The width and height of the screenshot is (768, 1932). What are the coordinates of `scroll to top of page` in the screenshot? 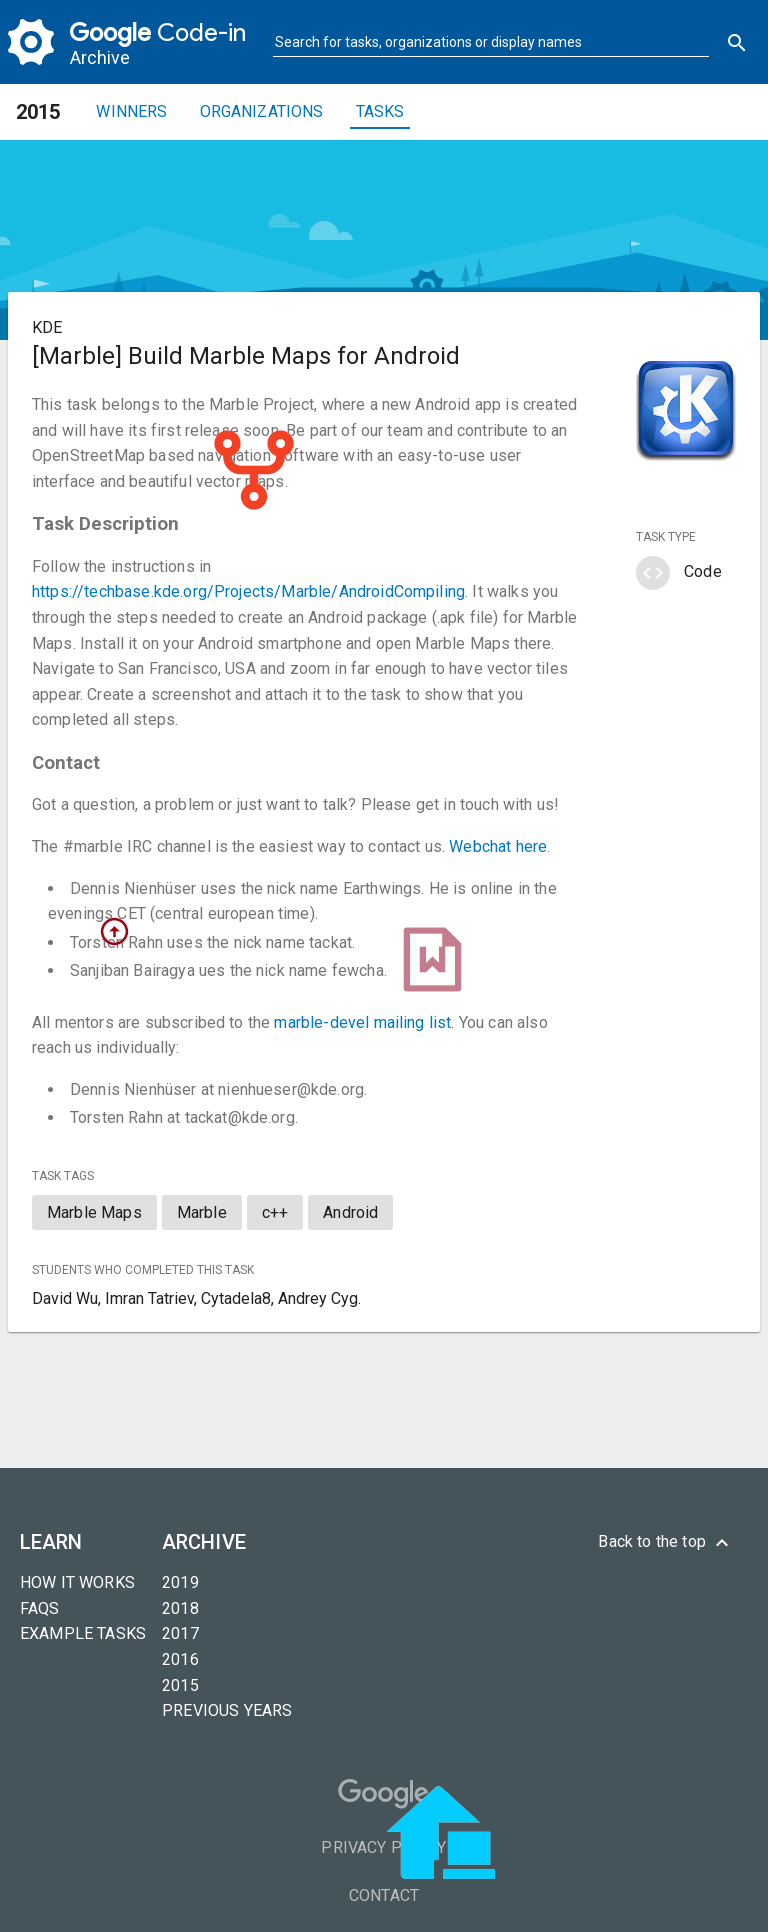 It's located at (114, 931).